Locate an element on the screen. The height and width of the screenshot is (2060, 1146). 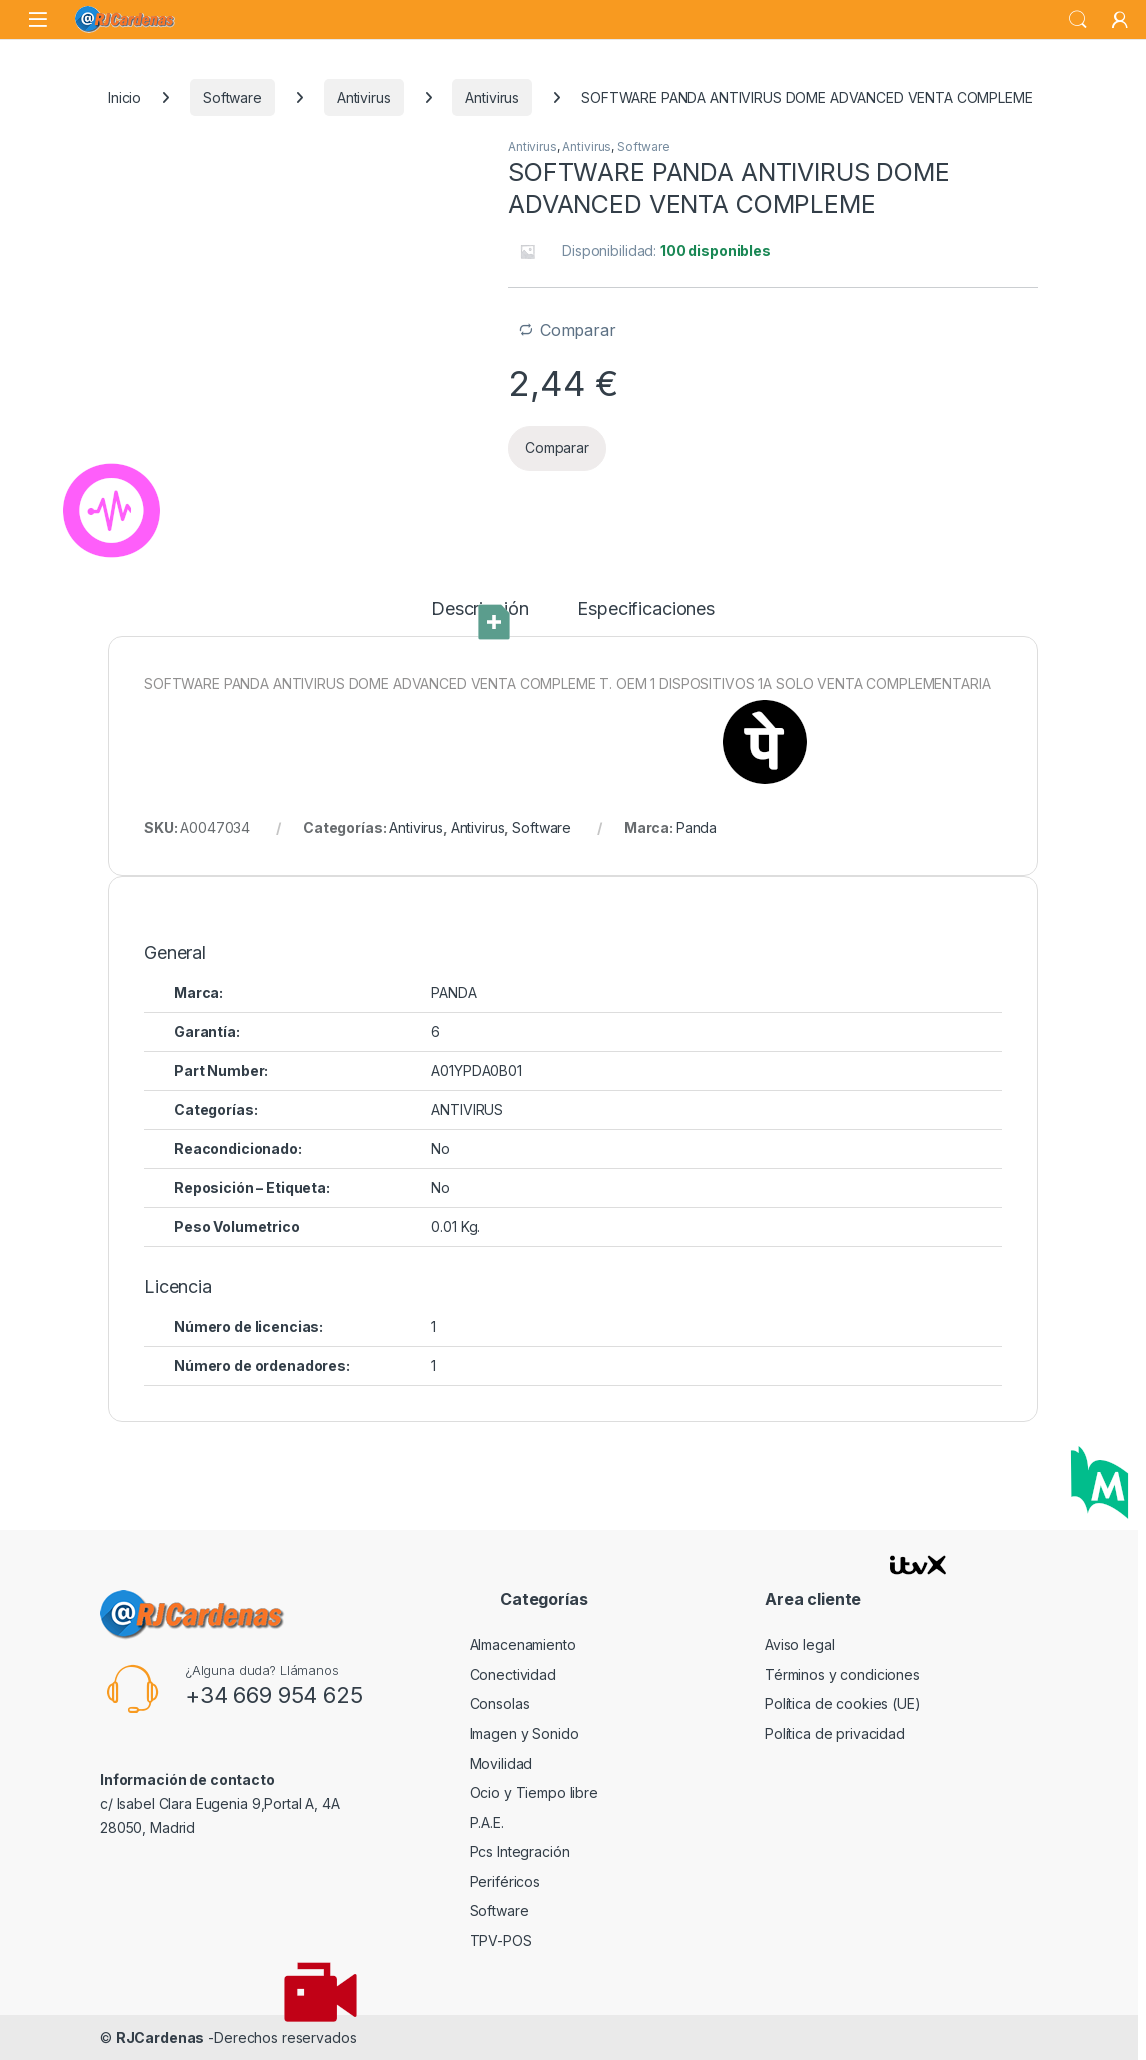
create a new file is located at coordinates (494, 622).